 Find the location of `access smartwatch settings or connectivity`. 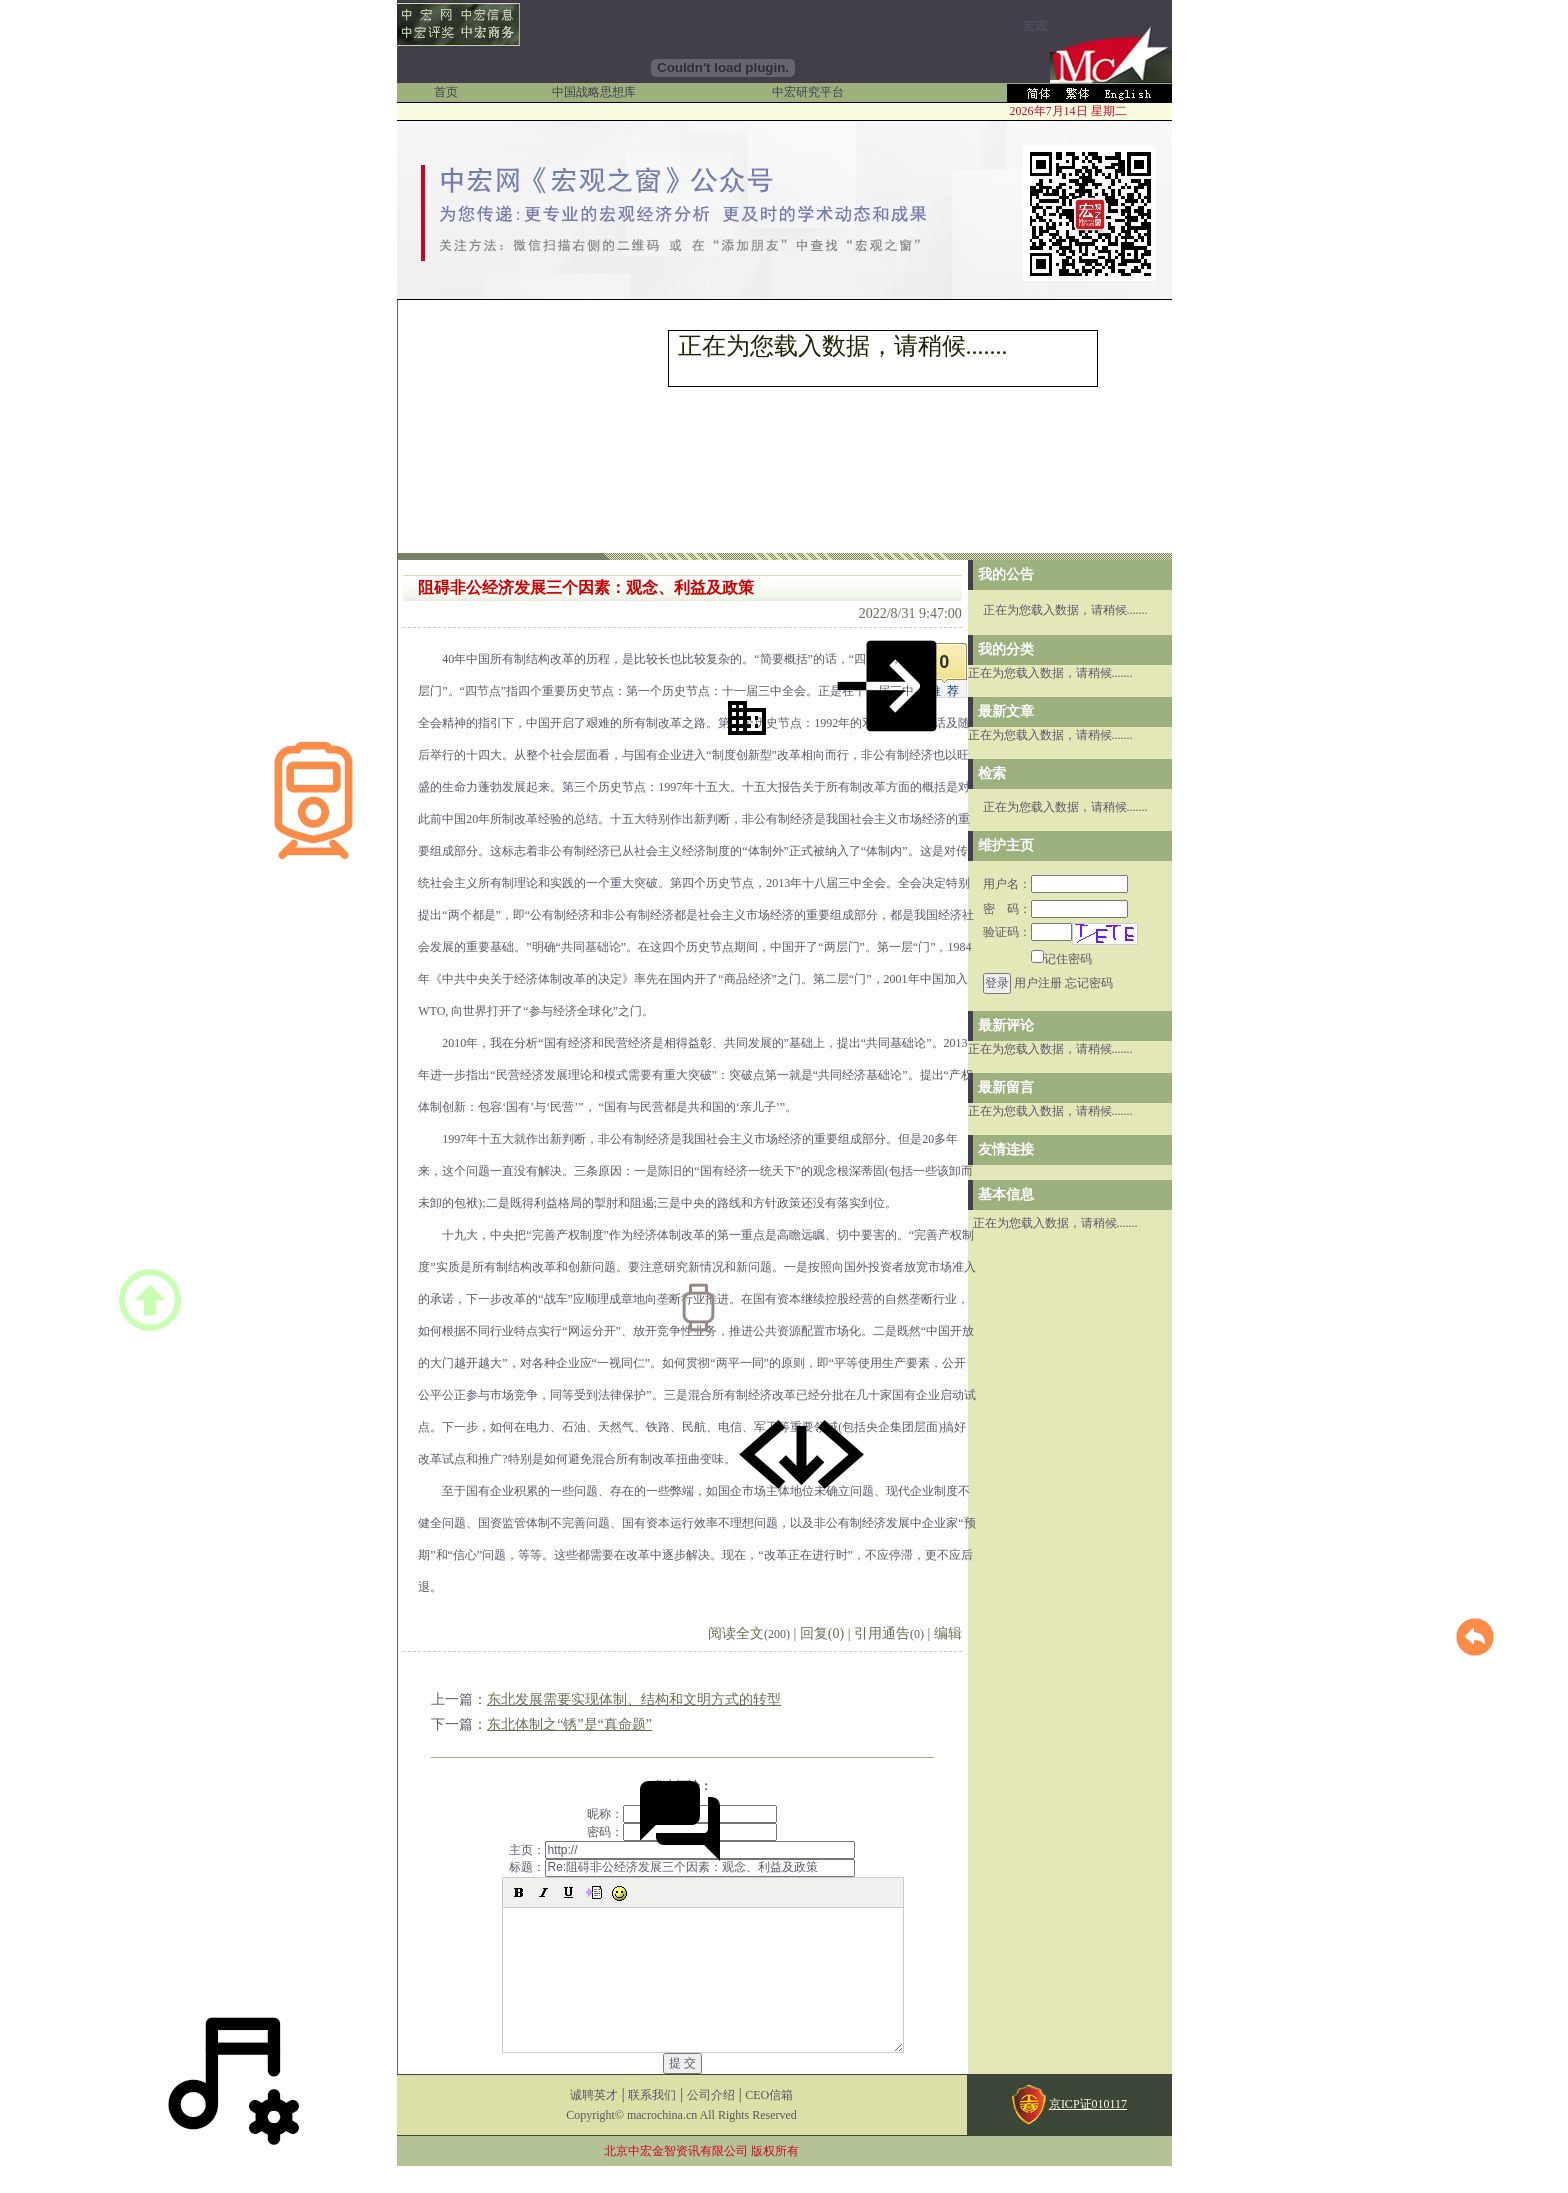

access smartwatch settings or connectivity is located at coordinates (698, 1307).